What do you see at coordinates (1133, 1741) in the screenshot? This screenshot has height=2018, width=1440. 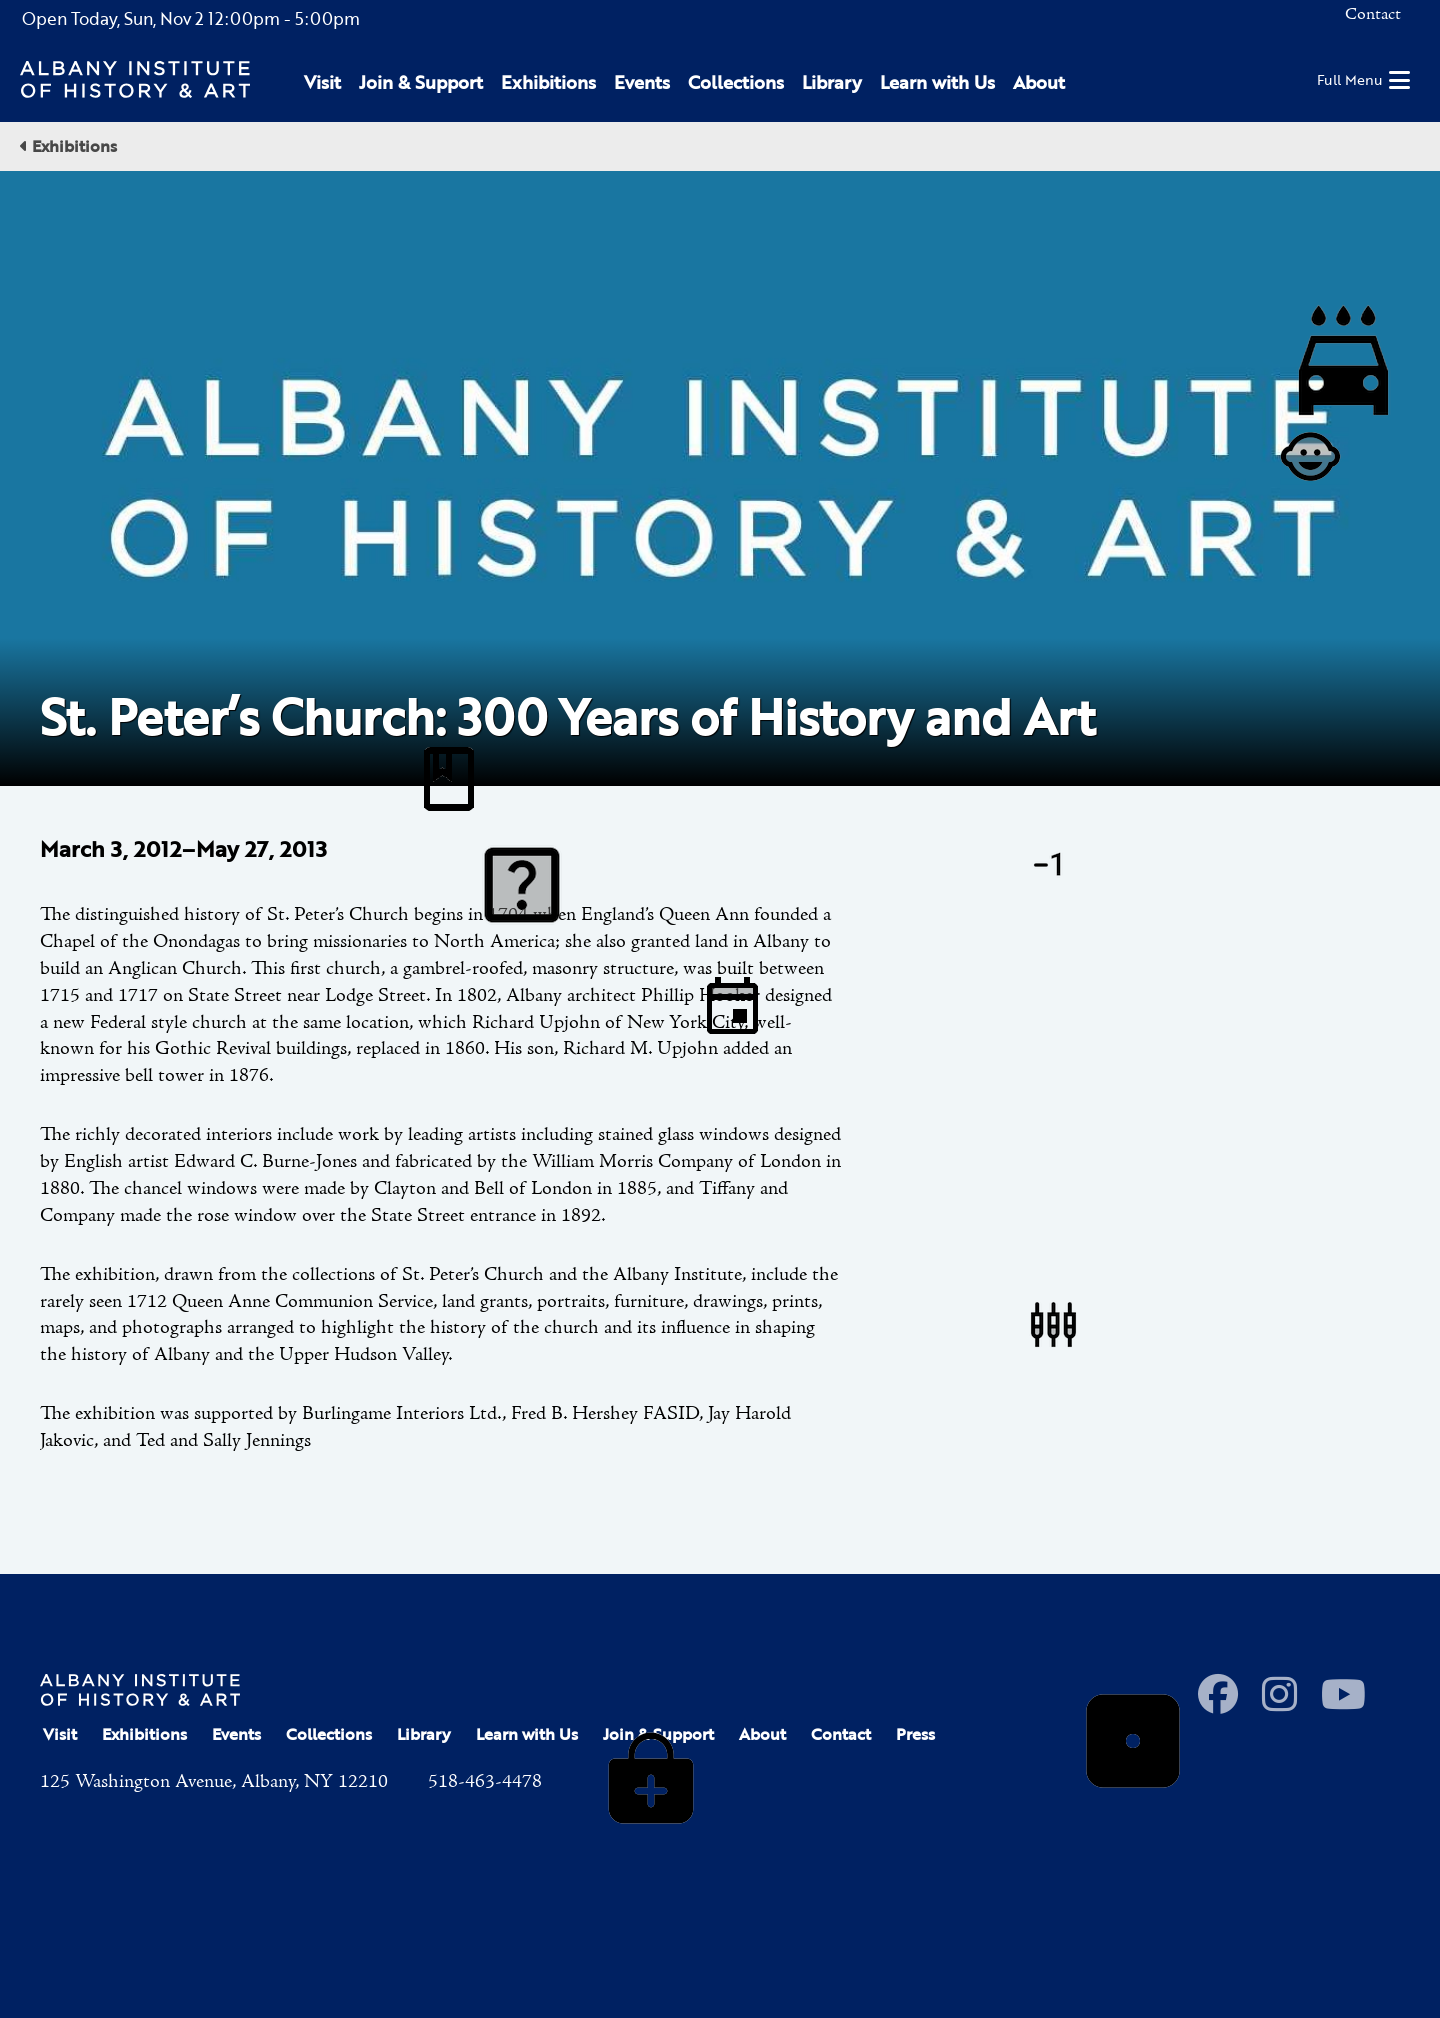 I see `roll the dice or generate a random result` at bounding box center [1133, 1741].